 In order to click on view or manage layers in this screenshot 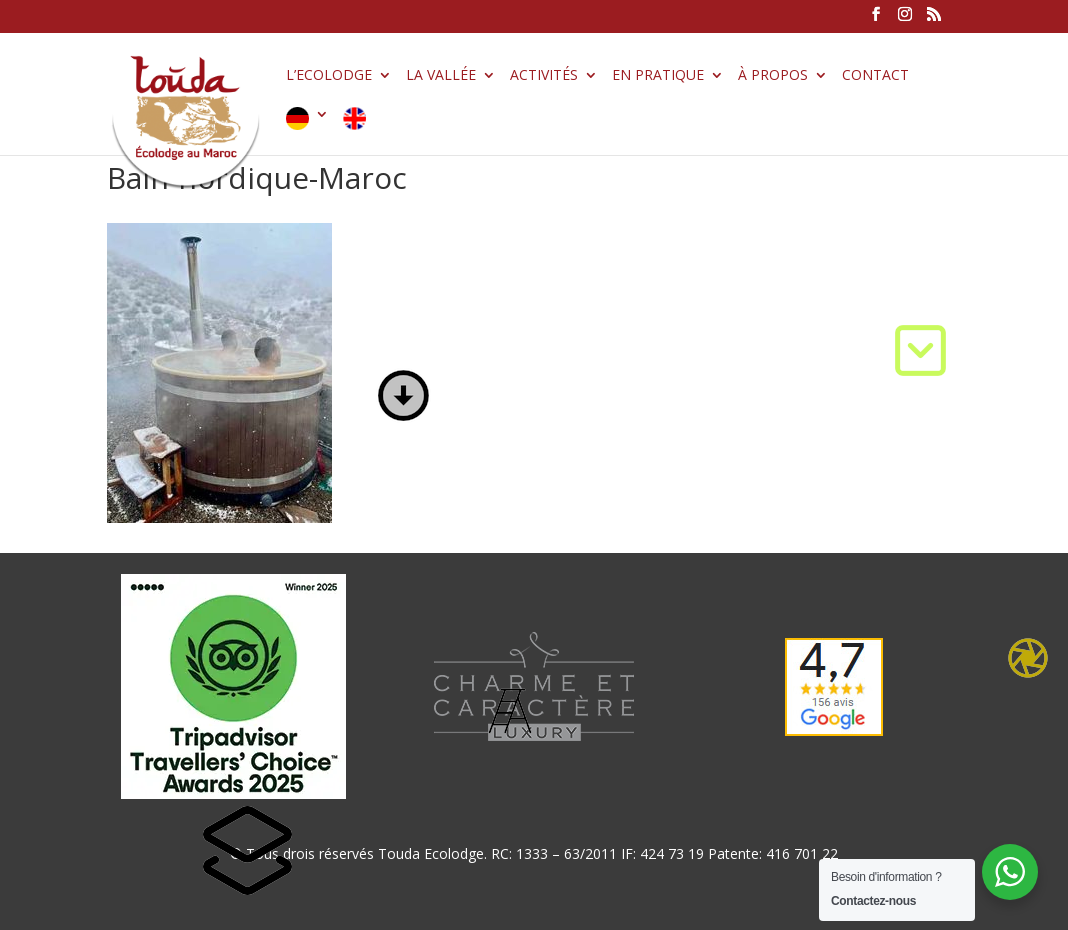, I will do `click(247, 850)`.